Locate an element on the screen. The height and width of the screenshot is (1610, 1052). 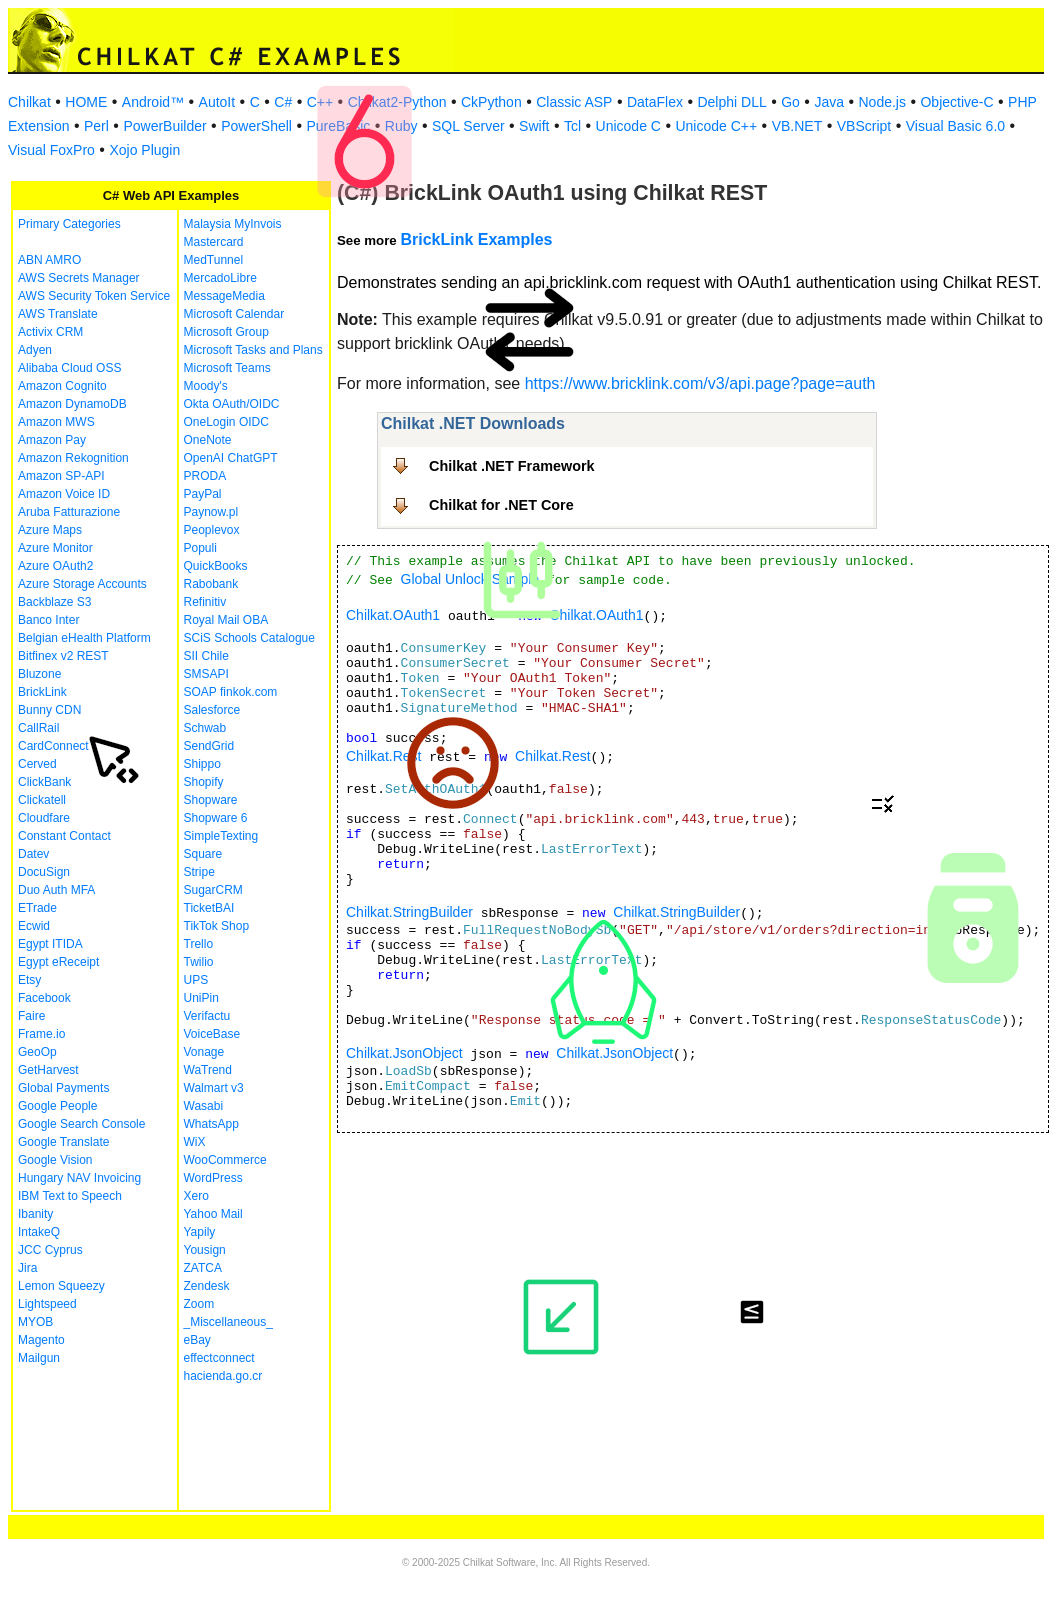
access developer cursor or pointer settings is located at coordinates (111, 758).